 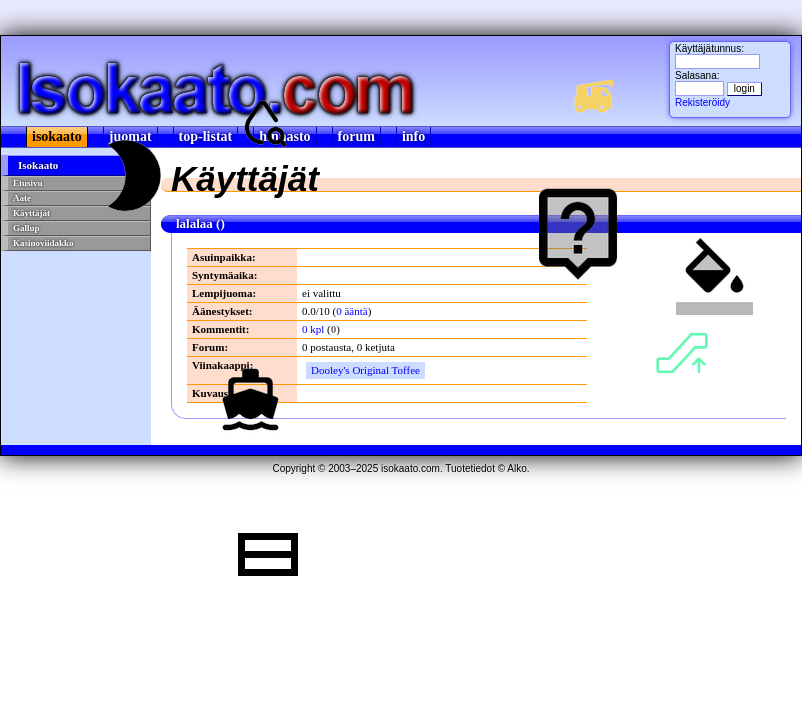 I want to click on toggle dark mode or night theme, so click(x=132, y=175).